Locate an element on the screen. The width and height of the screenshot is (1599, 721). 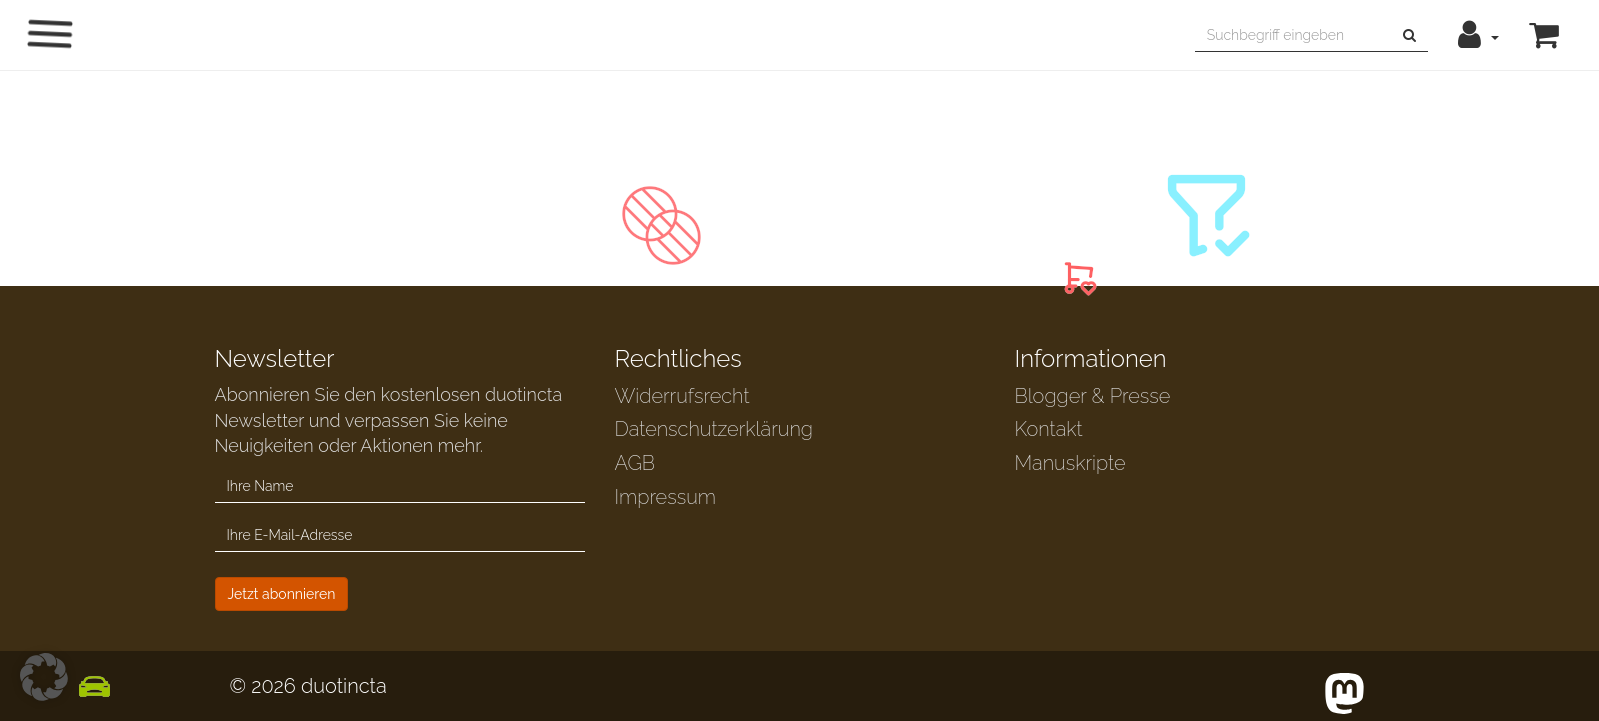
merge or combine selected layers is located at coordinates (661, 225).